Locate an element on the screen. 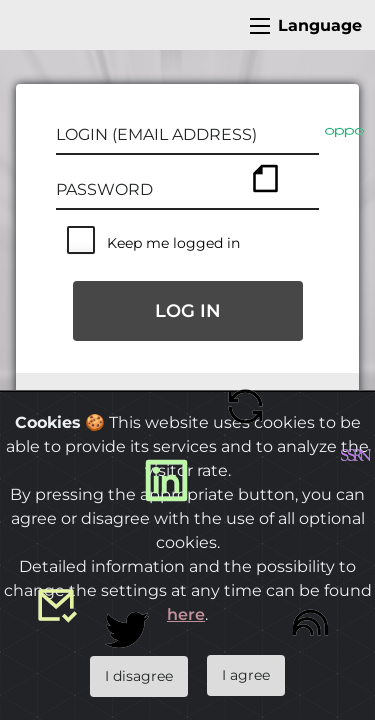  email successfully sent or delivered is located at coordinates (56, 605).